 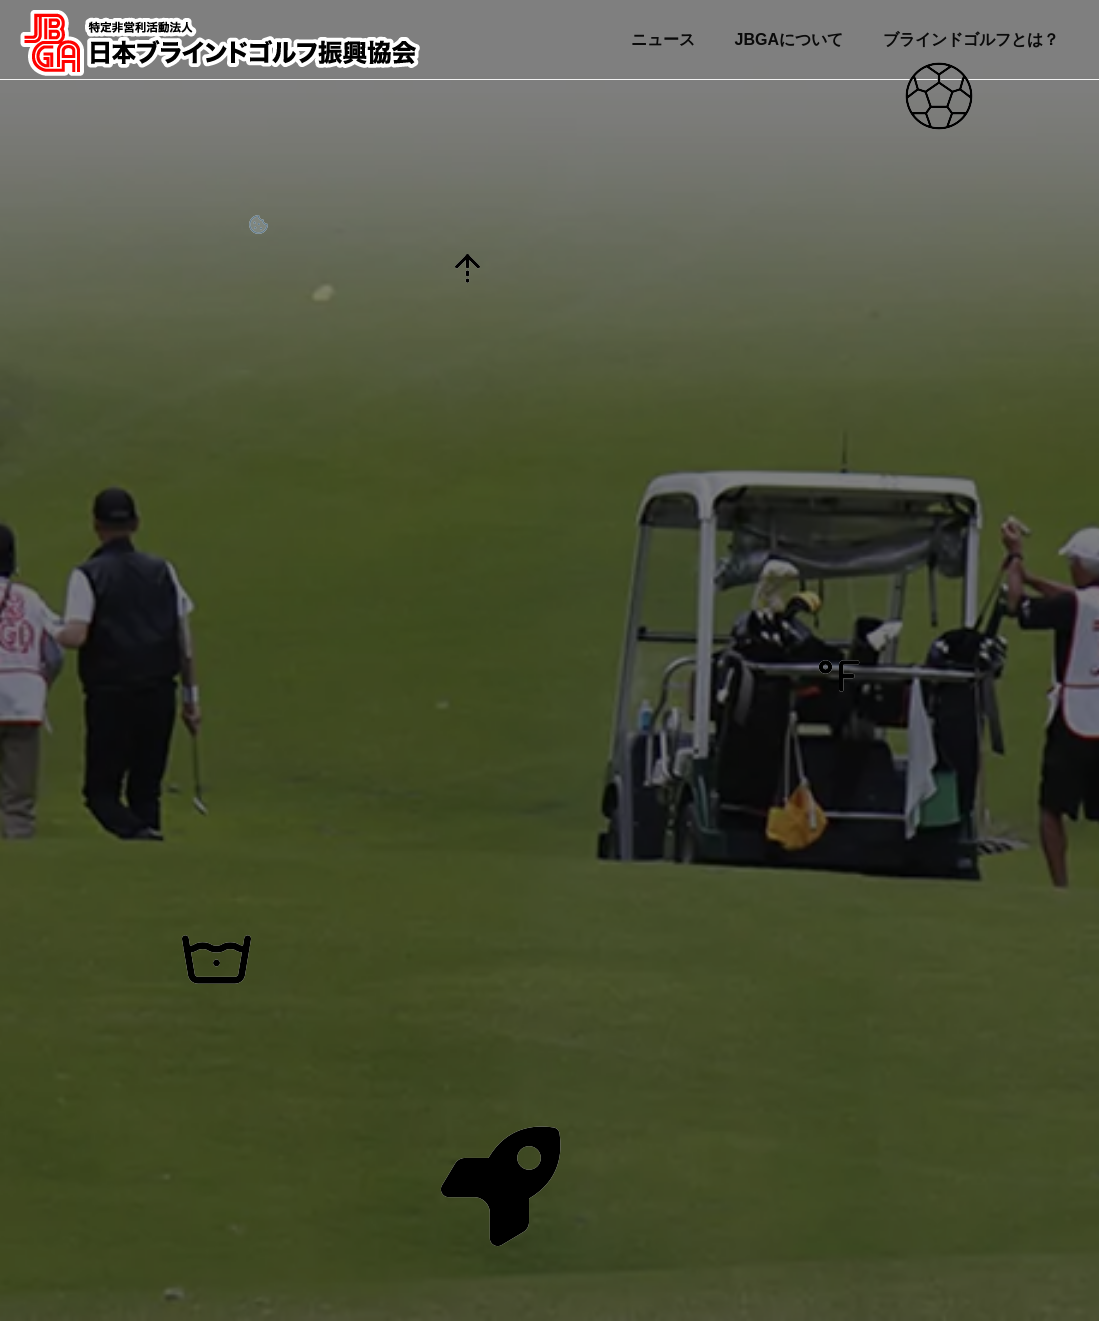 What do you see at coordinates (258, 224) in the screenshot?
I see `manage cookie preferences and privacy settings` at bounding box center [258, 224].